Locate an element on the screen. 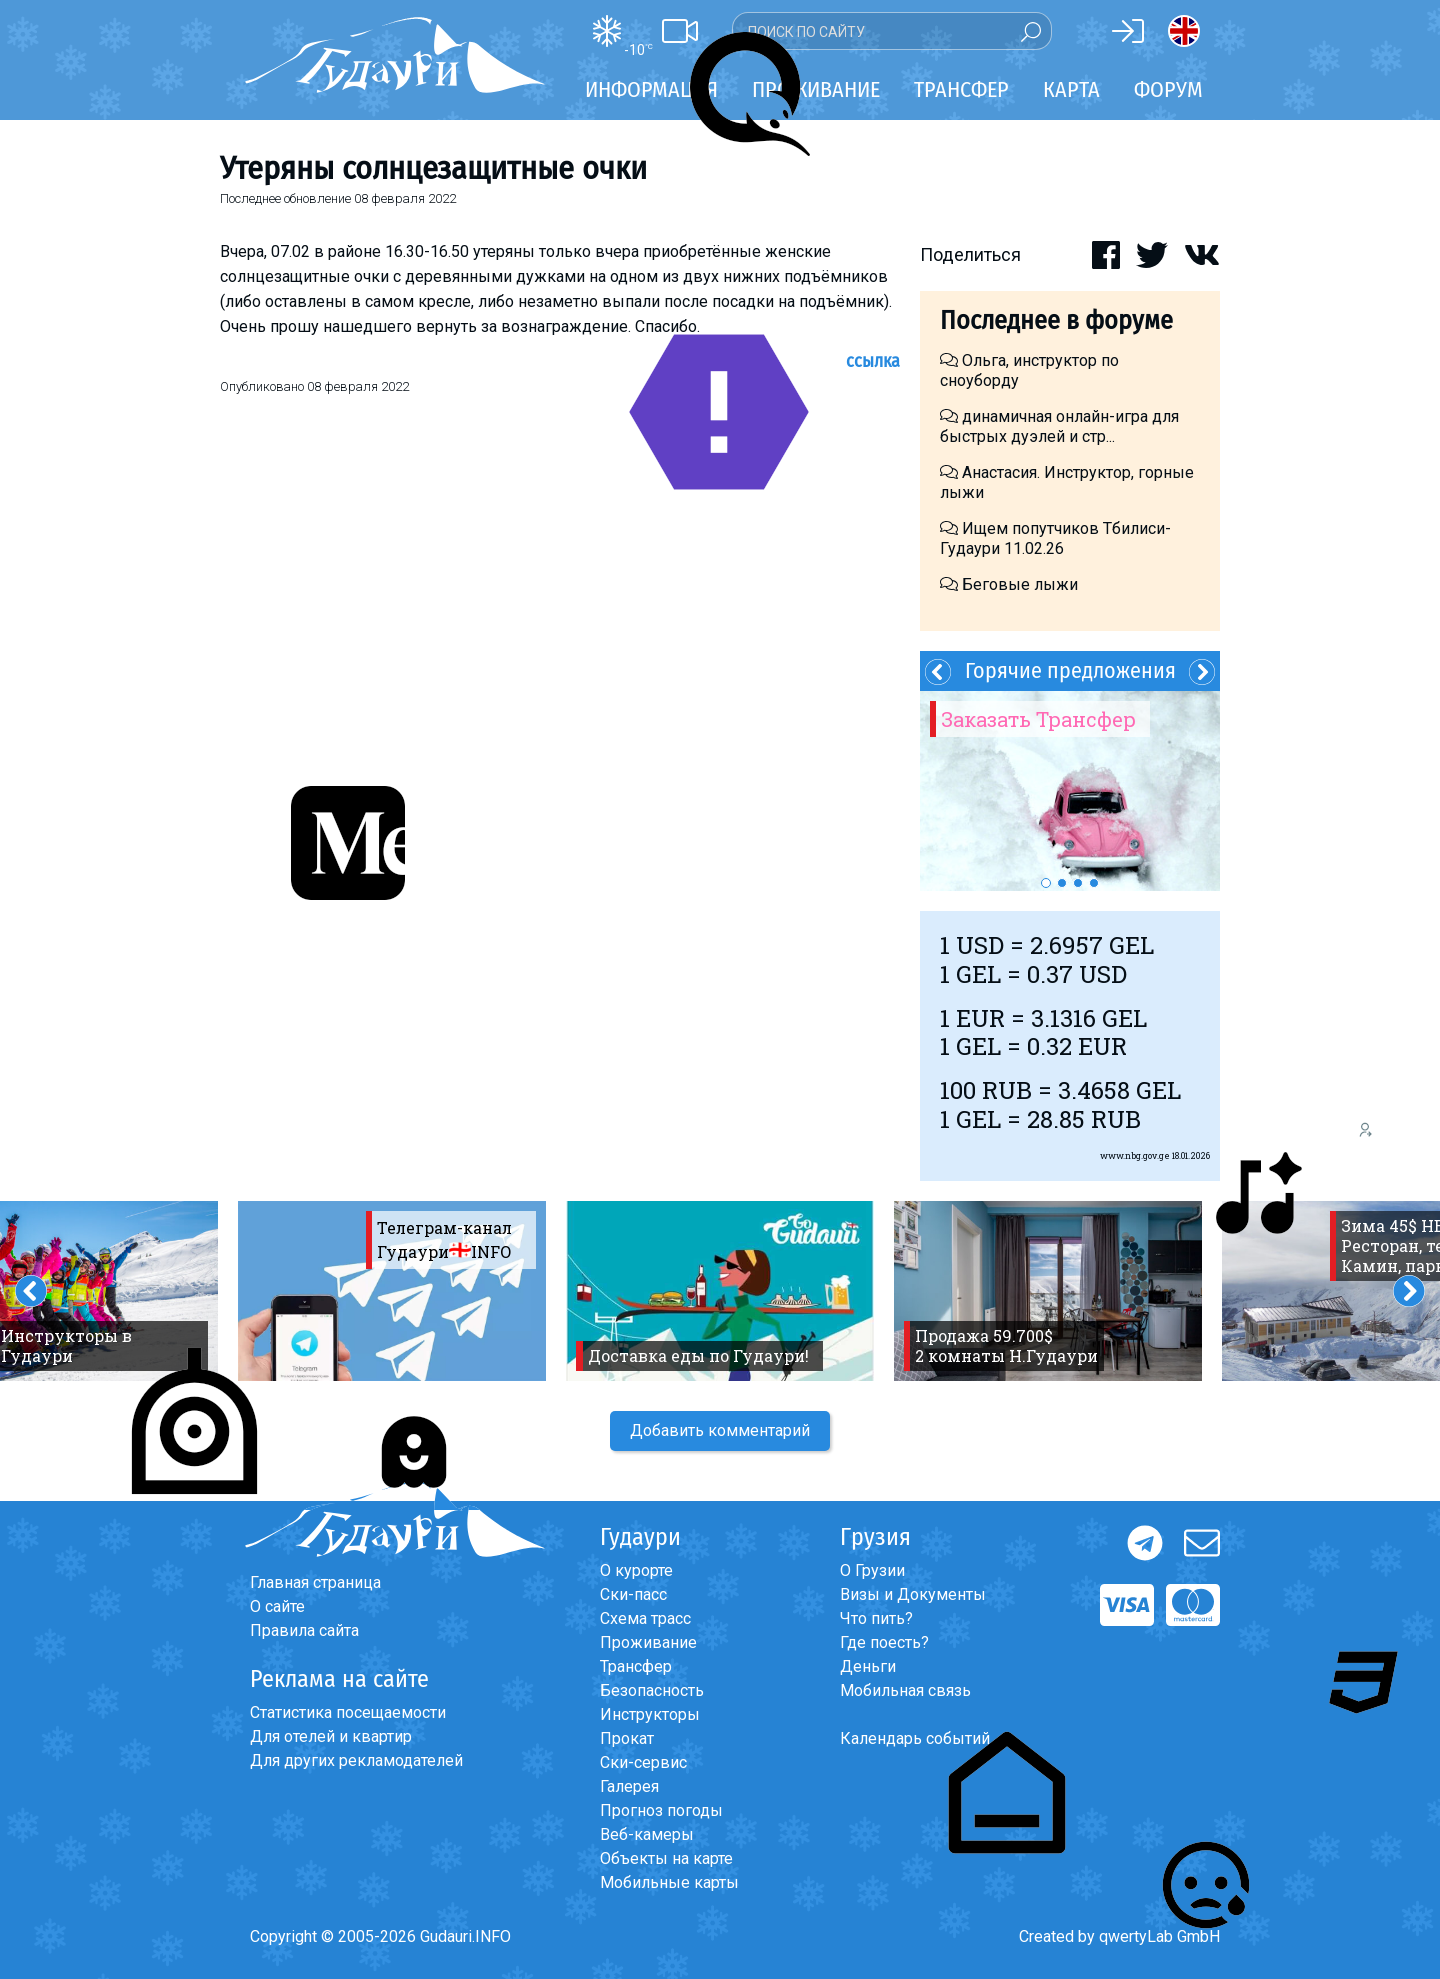  navigate to home screen is located at coordinates (1007, 1795).